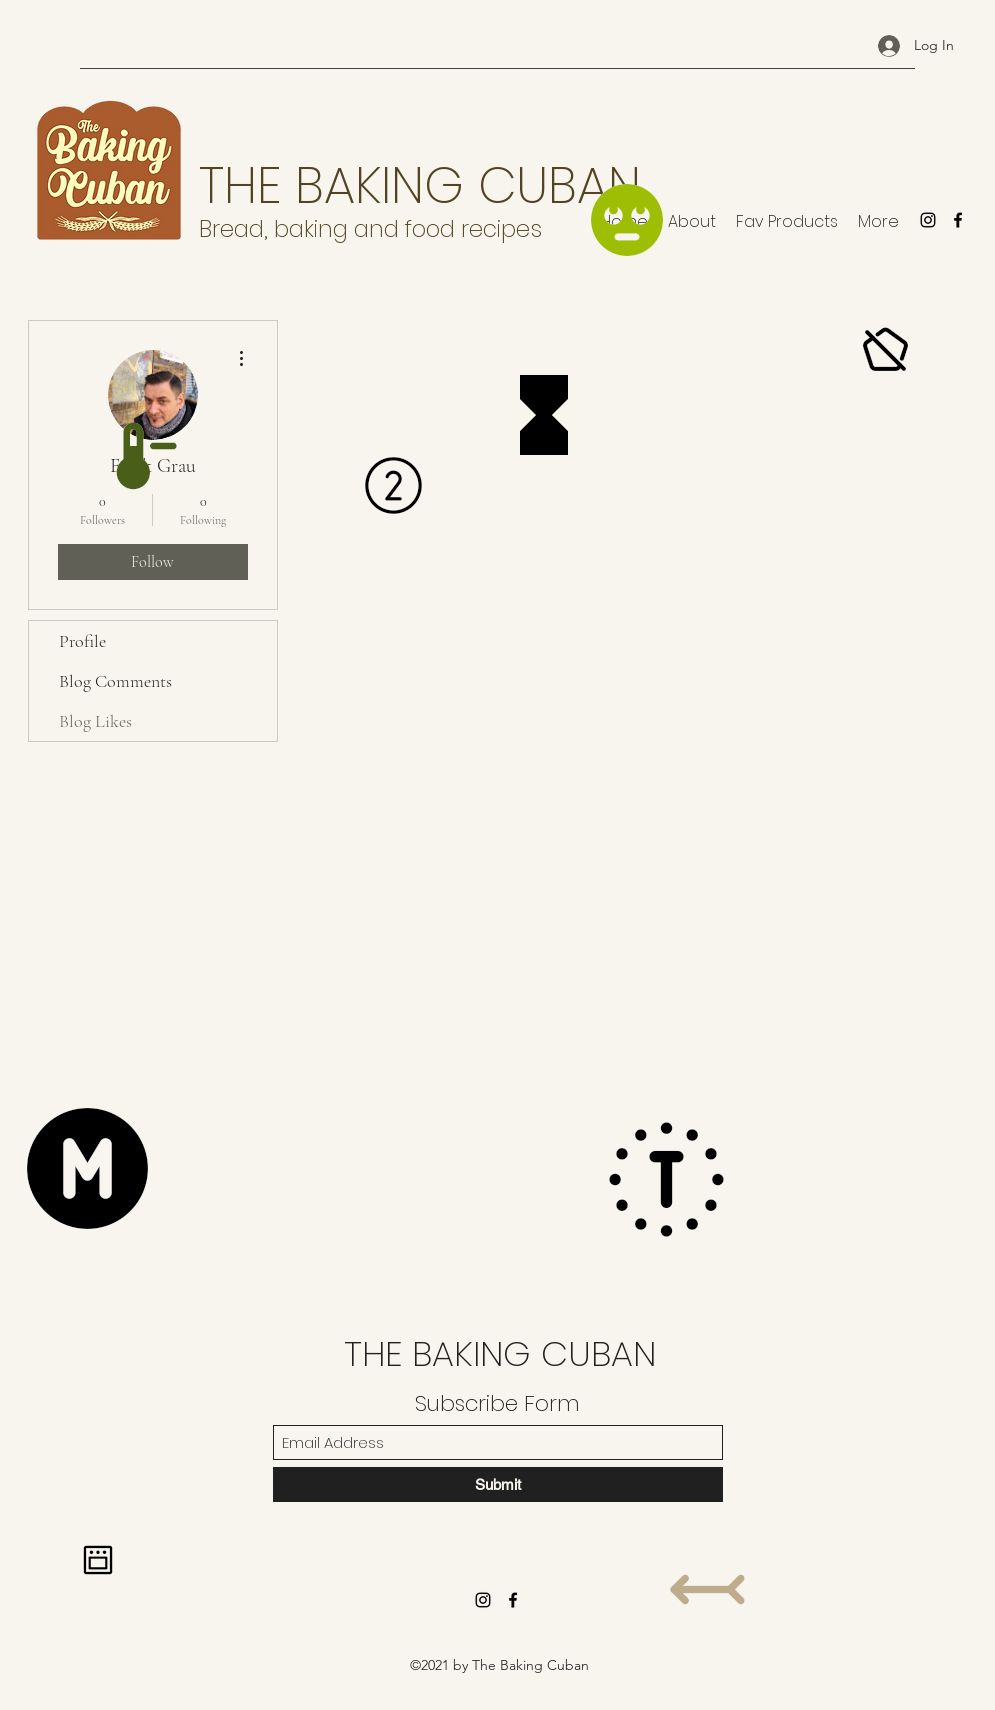 The height and width of the screenshot is (1710, 995). Describe the element at coordinates (885, 350) in the screenshot. I see `indicates pentagon shape is disabled or unavailable` at that location.